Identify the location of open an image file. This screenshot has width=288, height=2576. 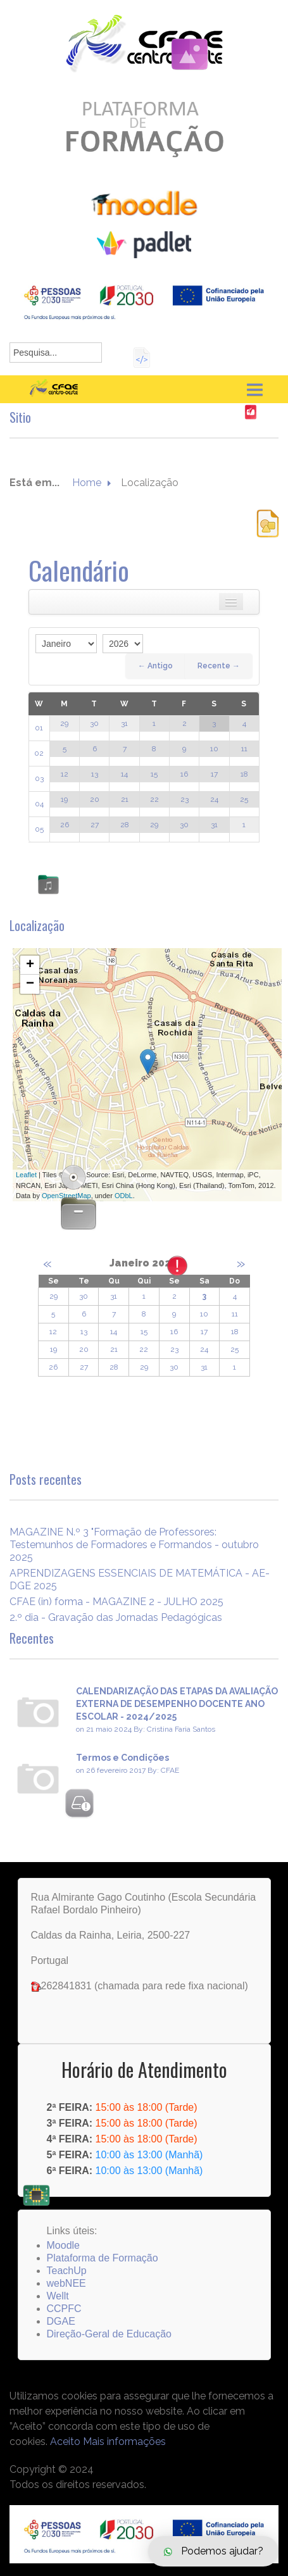
(189, 53).